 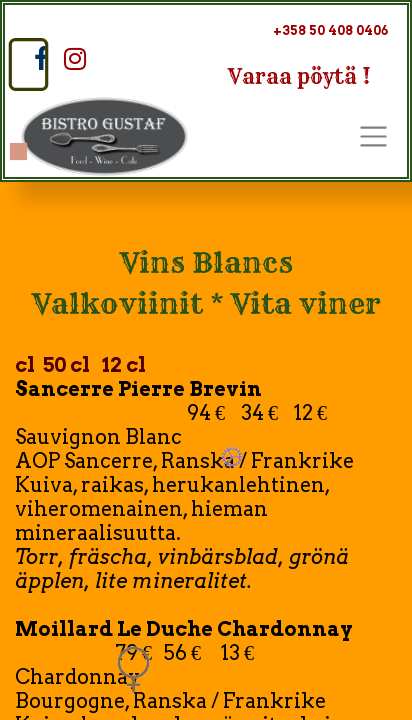 I want to click on access settings, so click(x=232, y=457).